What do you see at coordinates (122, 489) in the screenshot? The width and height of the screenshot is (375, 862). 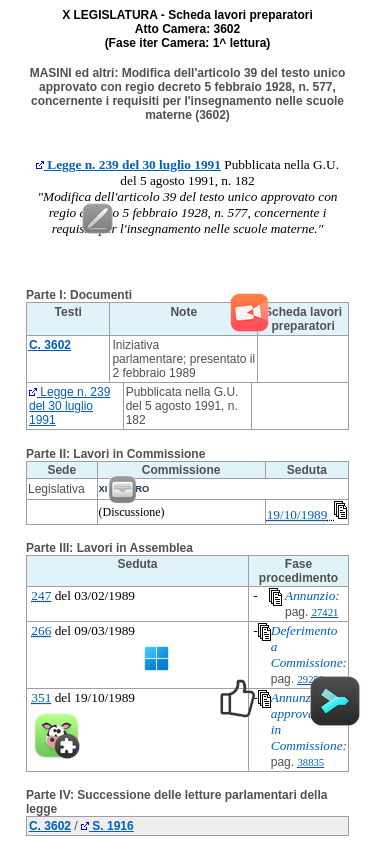 I see `open apple wallet app` at bounding box center [122, 489].